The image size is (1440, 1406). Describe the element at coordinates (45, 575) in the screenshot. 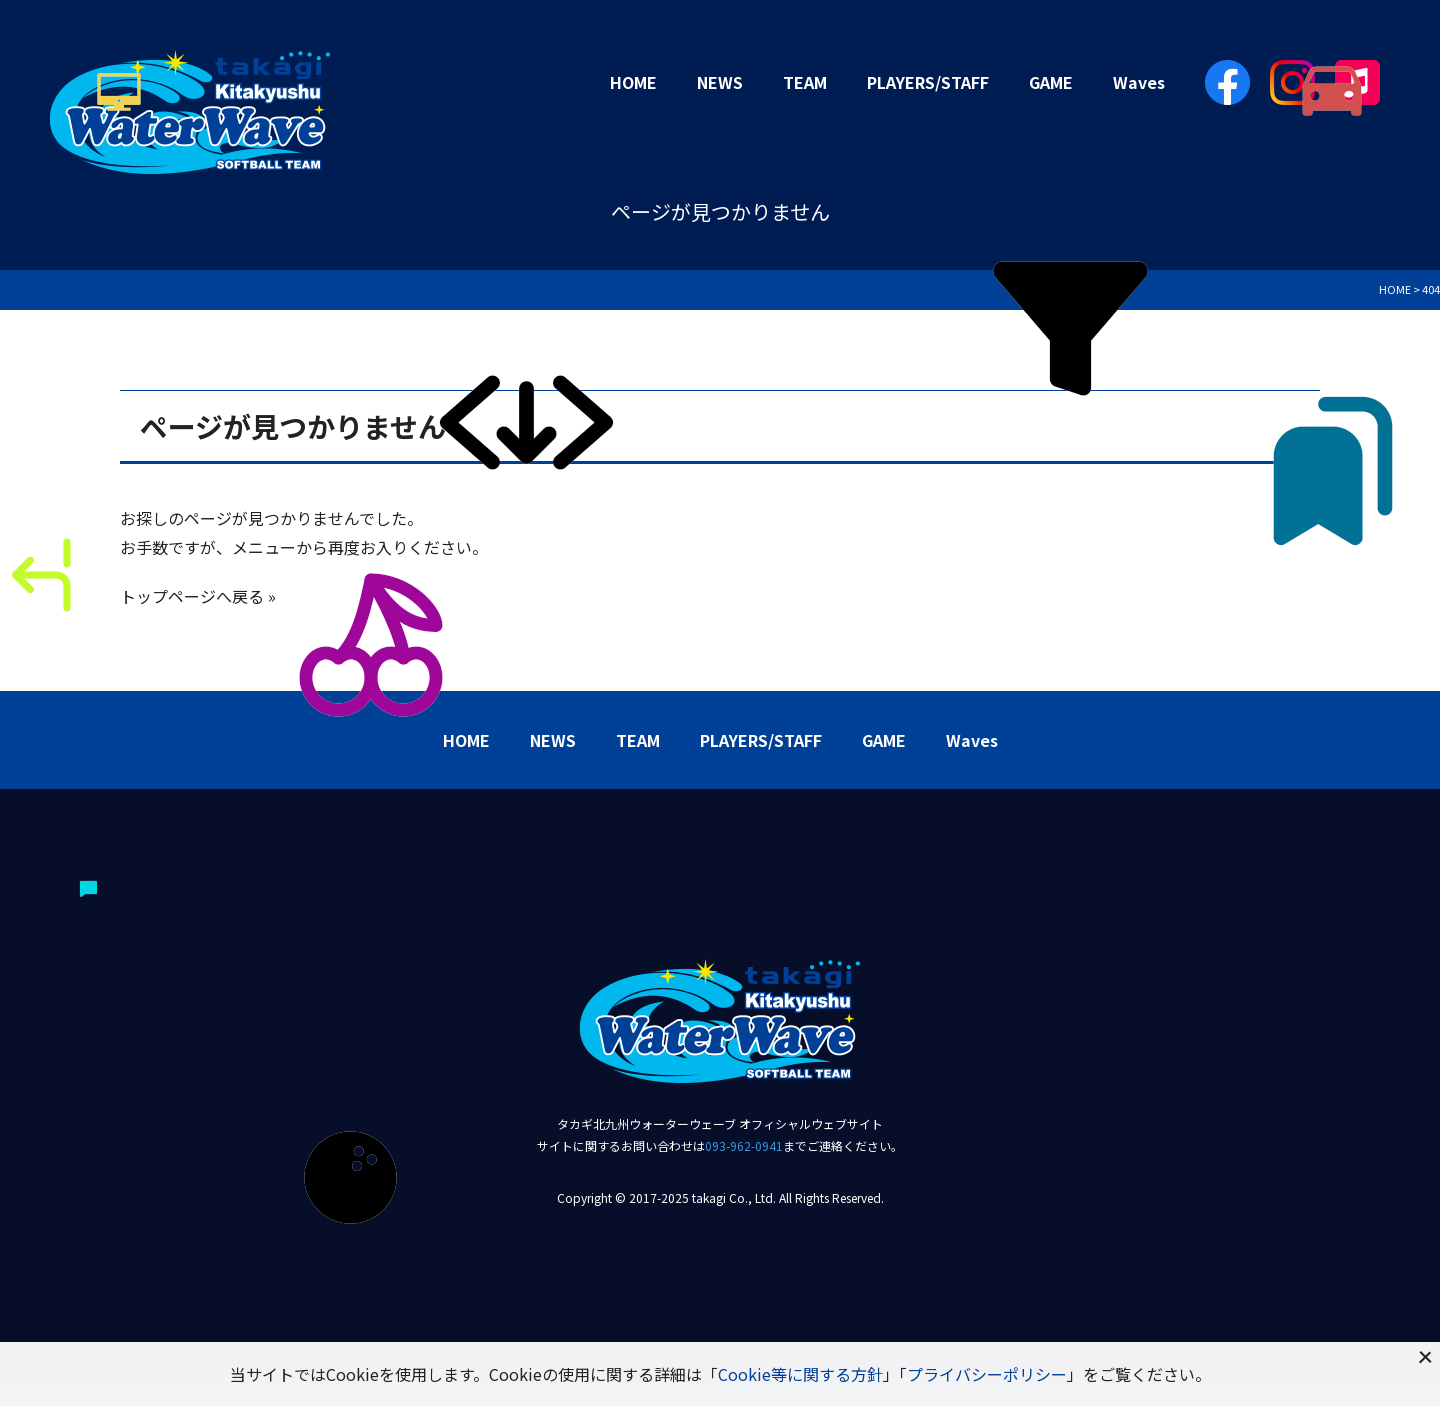

I see `take the next left turn` at that location.